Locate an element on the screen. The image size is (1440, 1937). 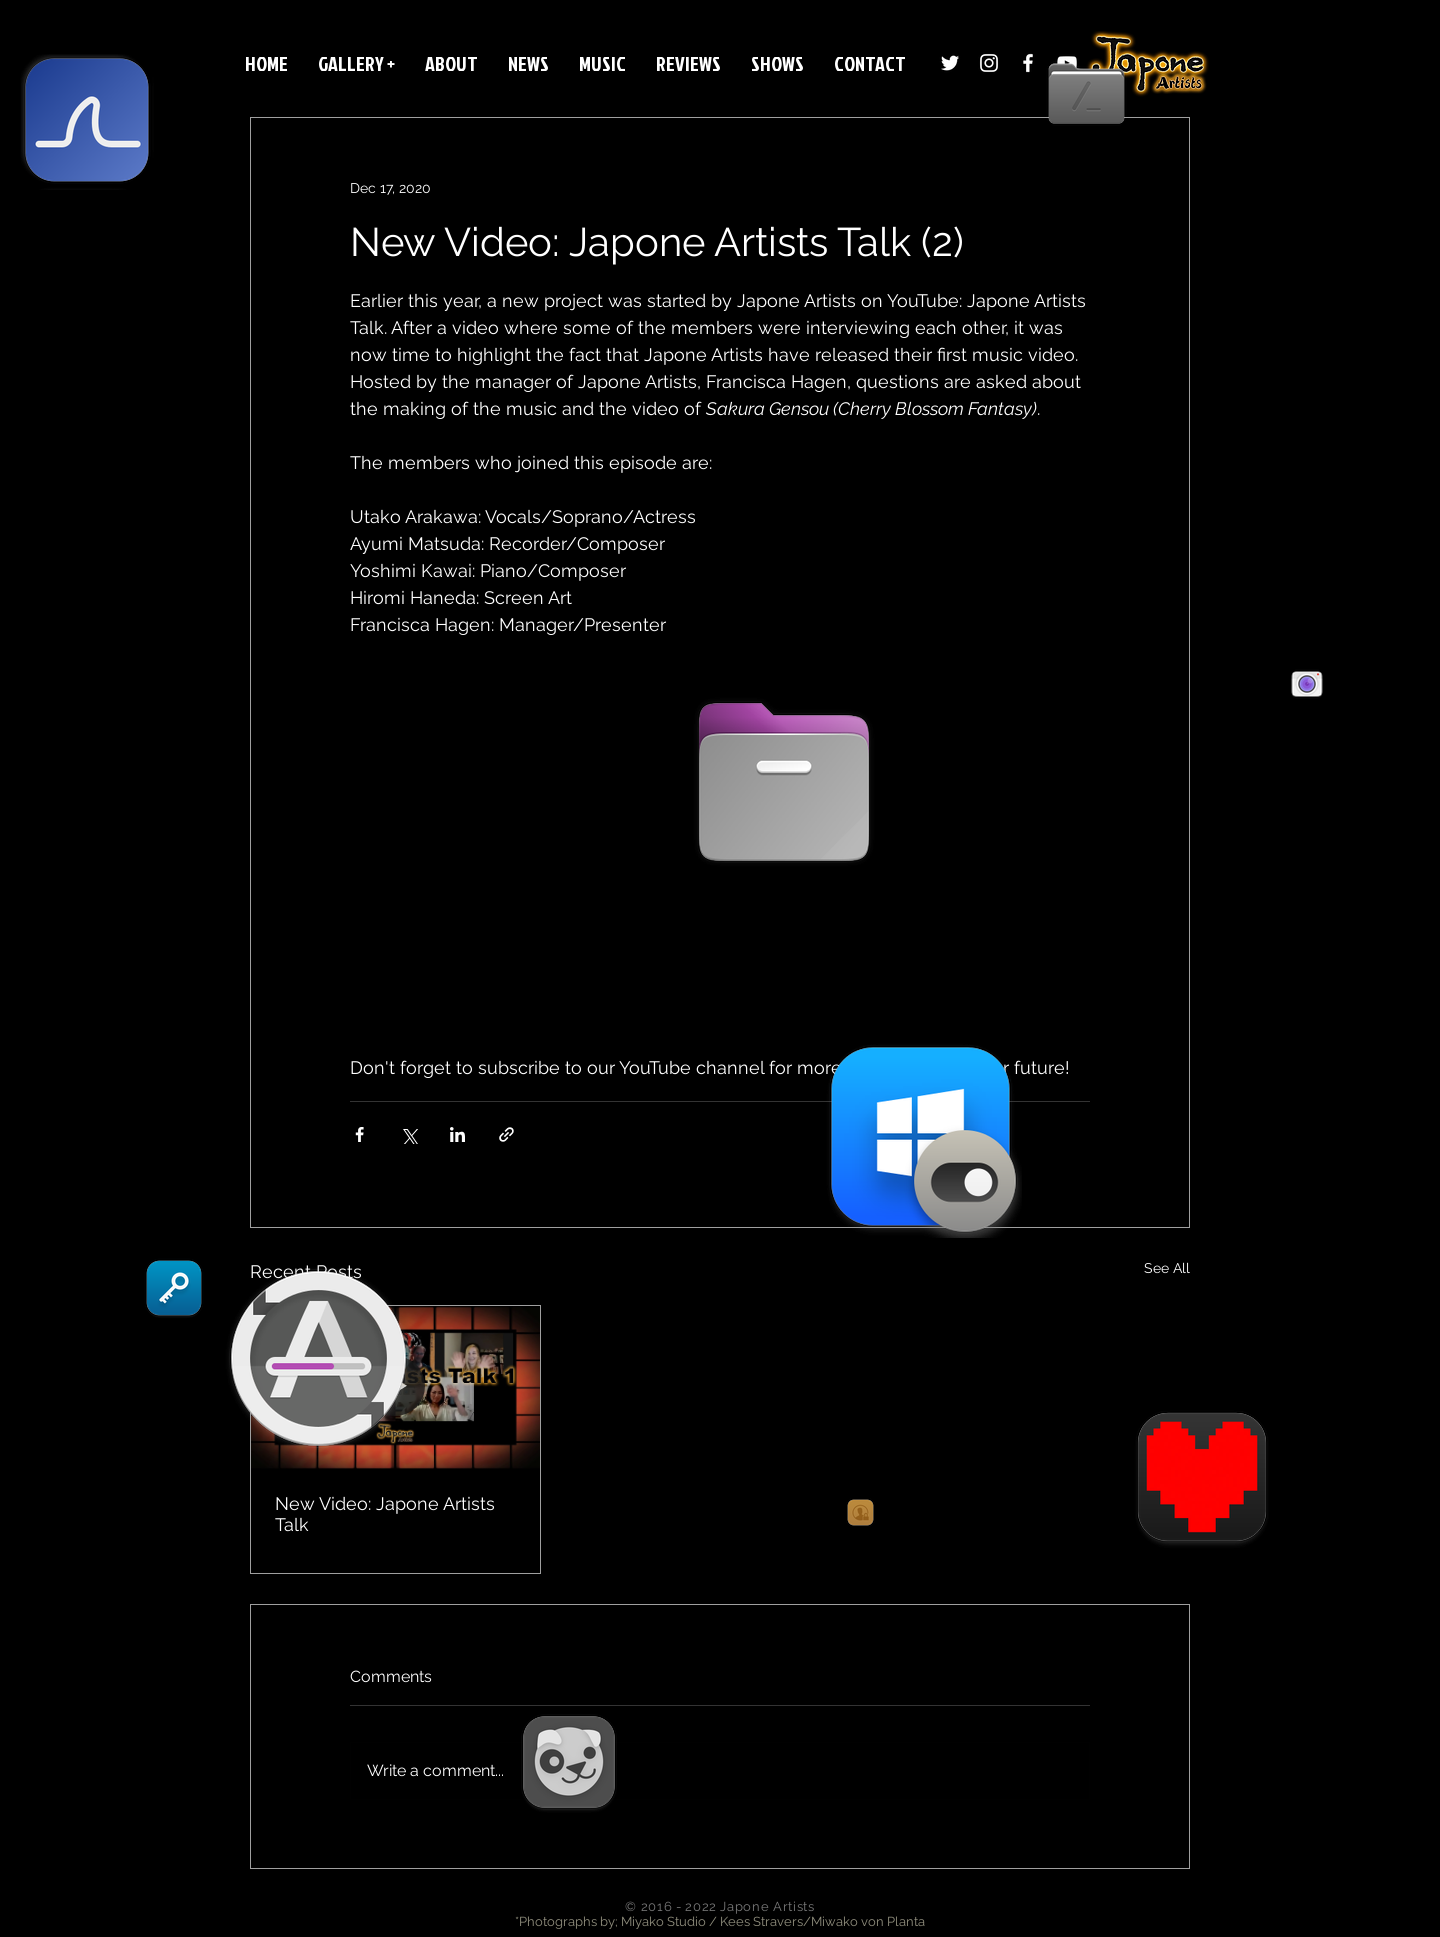
open the file manager is located at coordinates (784, 782).